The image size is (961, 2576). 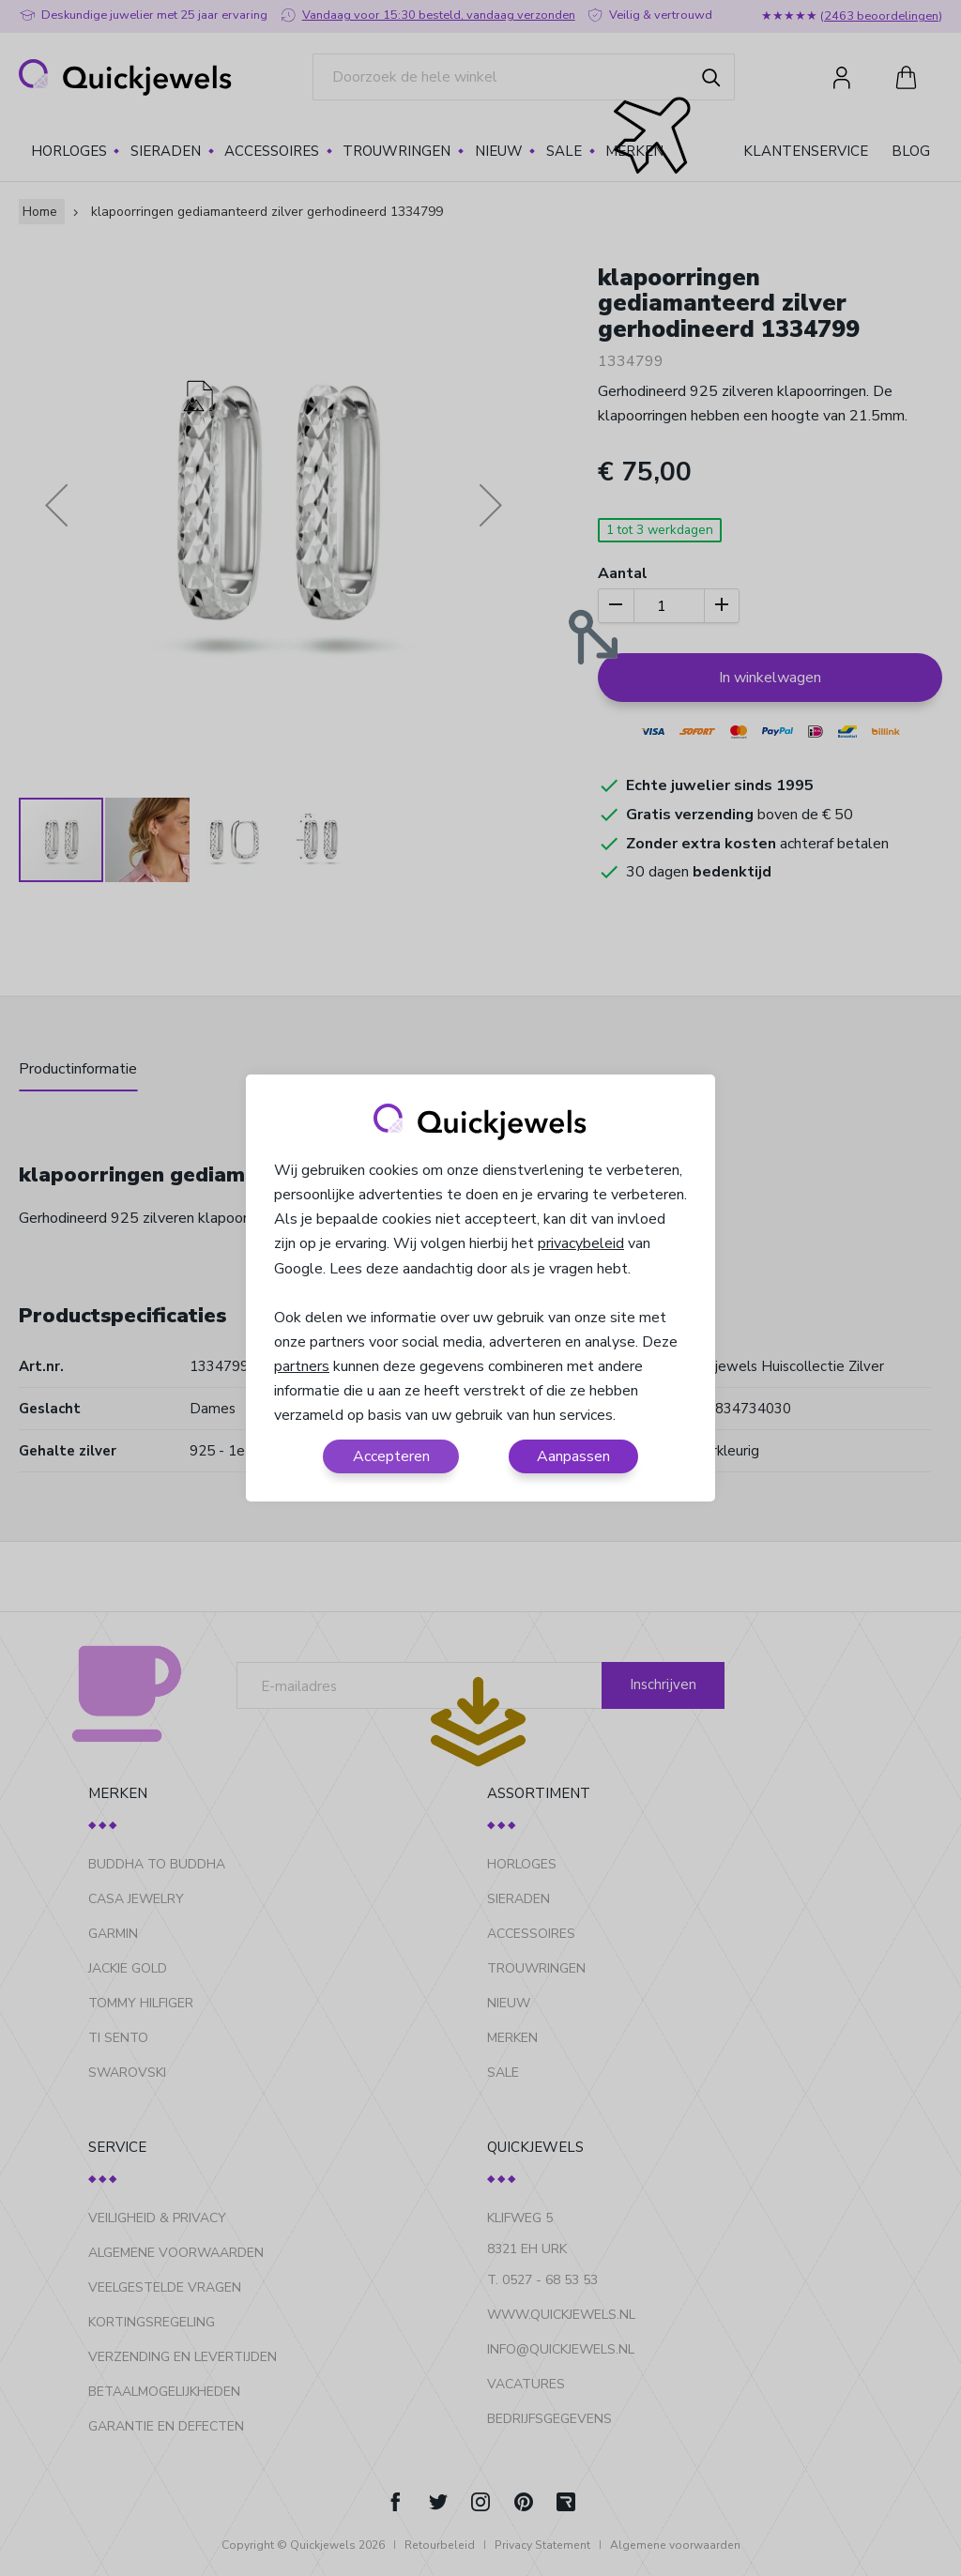 What do you see at coordinates (123, 1690) in the screenshot?
I see `find nearby coffee shops or cafés` at bounding box center [123, 1690].